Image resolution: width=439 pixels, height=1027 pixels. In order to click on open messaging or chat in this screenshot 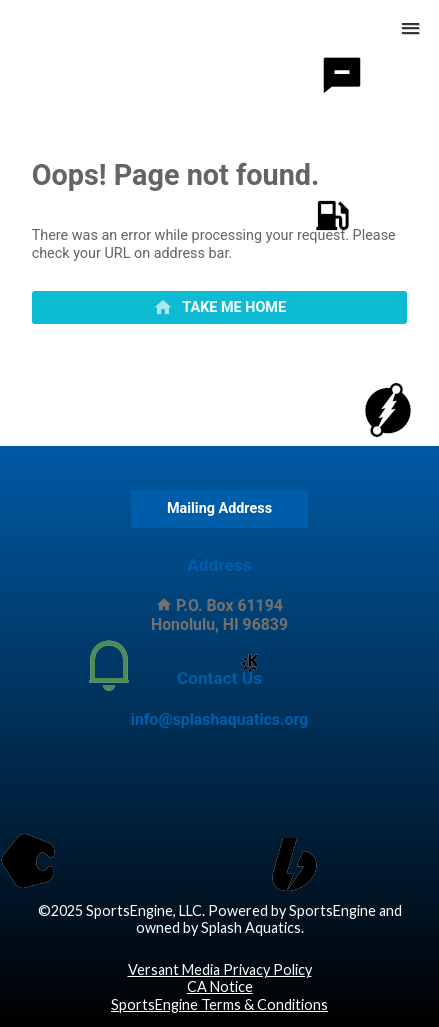, I will do `click(342, 74)`.